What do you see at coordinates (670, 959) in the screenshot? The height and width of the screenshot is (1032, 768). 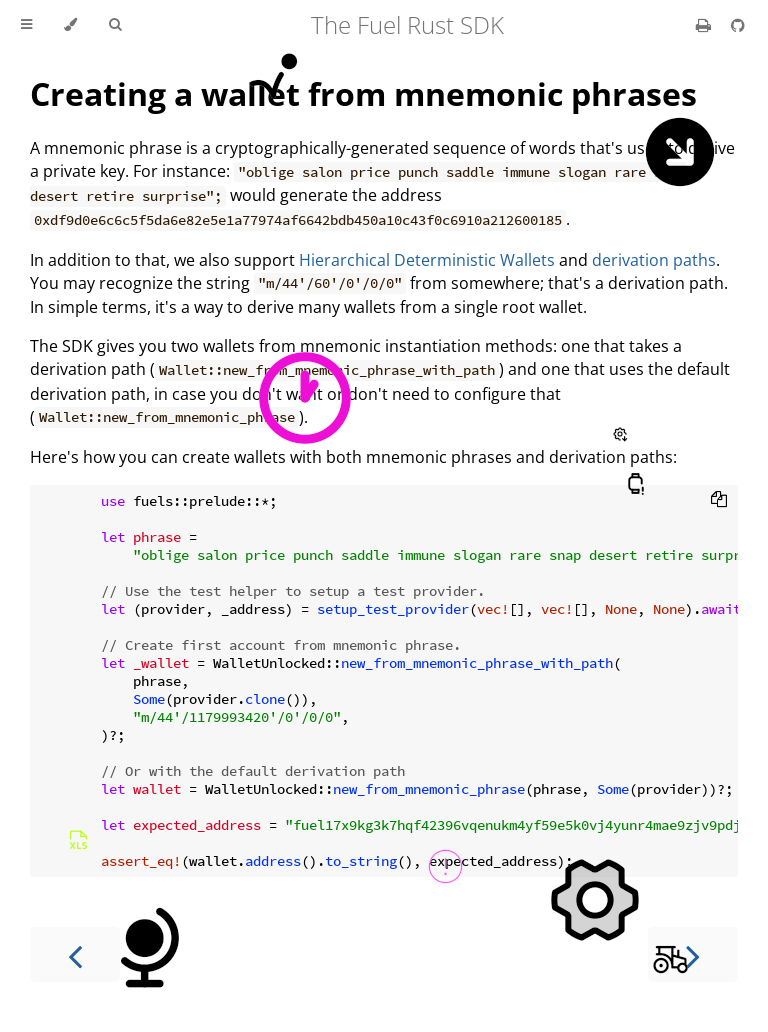 I see `access farming or agricultural features` at bounding box center [670, 959].